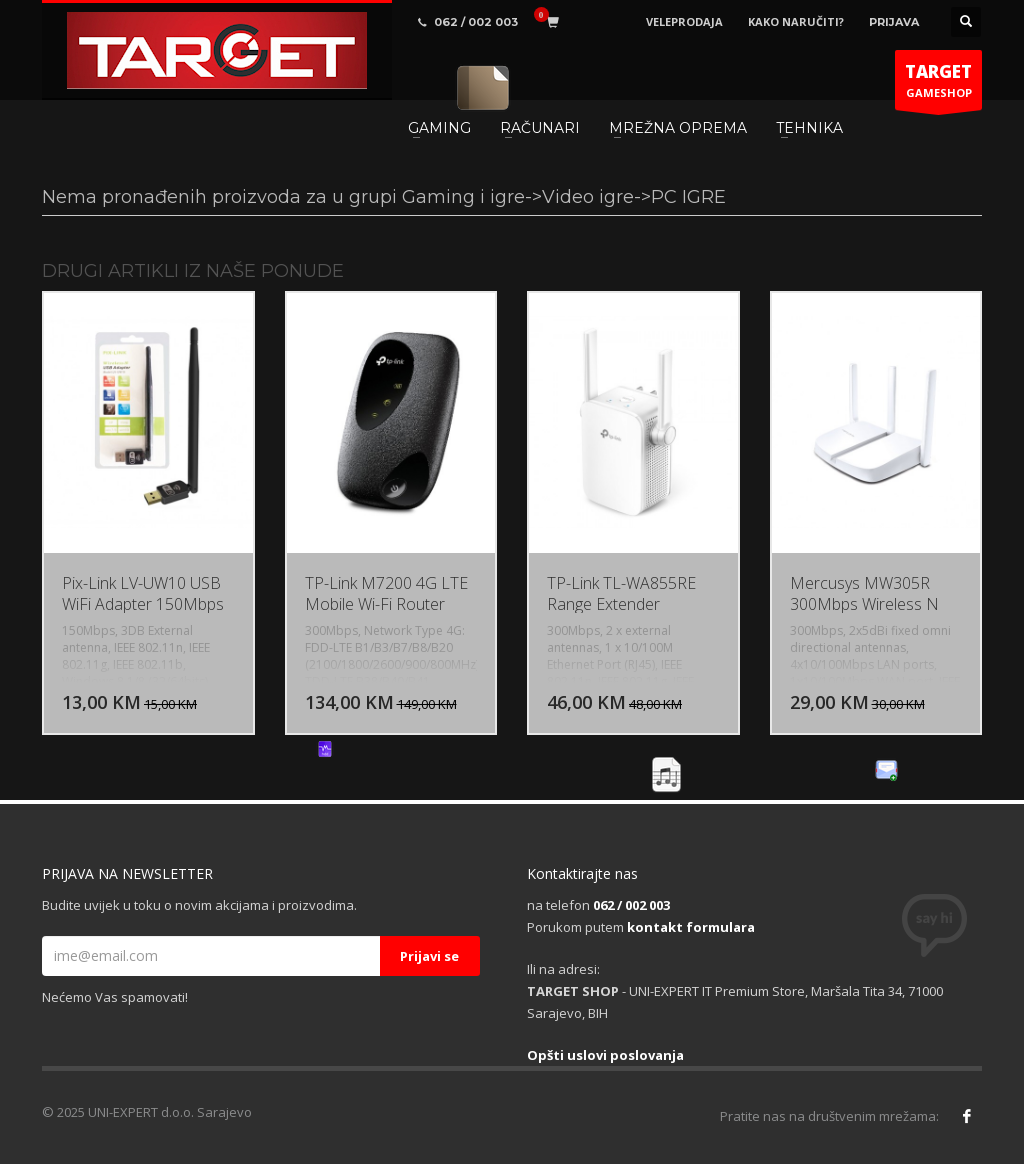 Image resolution: width=1024 pixels, height=1164 pixels. What do you see at coordinates (483, 86) in the screenshot?
I see `change desktop wallpaper settings` at bounding box center [483, 86].